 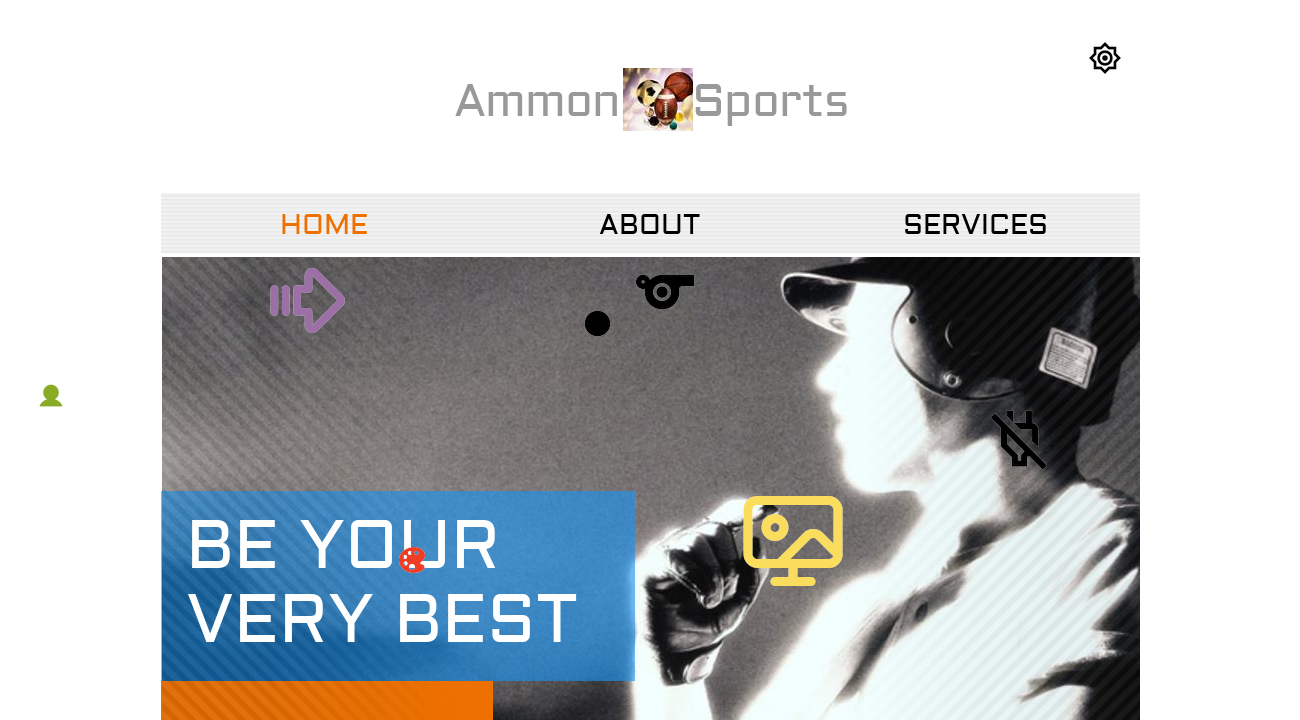 What do you see at coordinates (412, 560) in the screenshot?
I see `open color picker or theme settings` at bounding box center [412, 560].